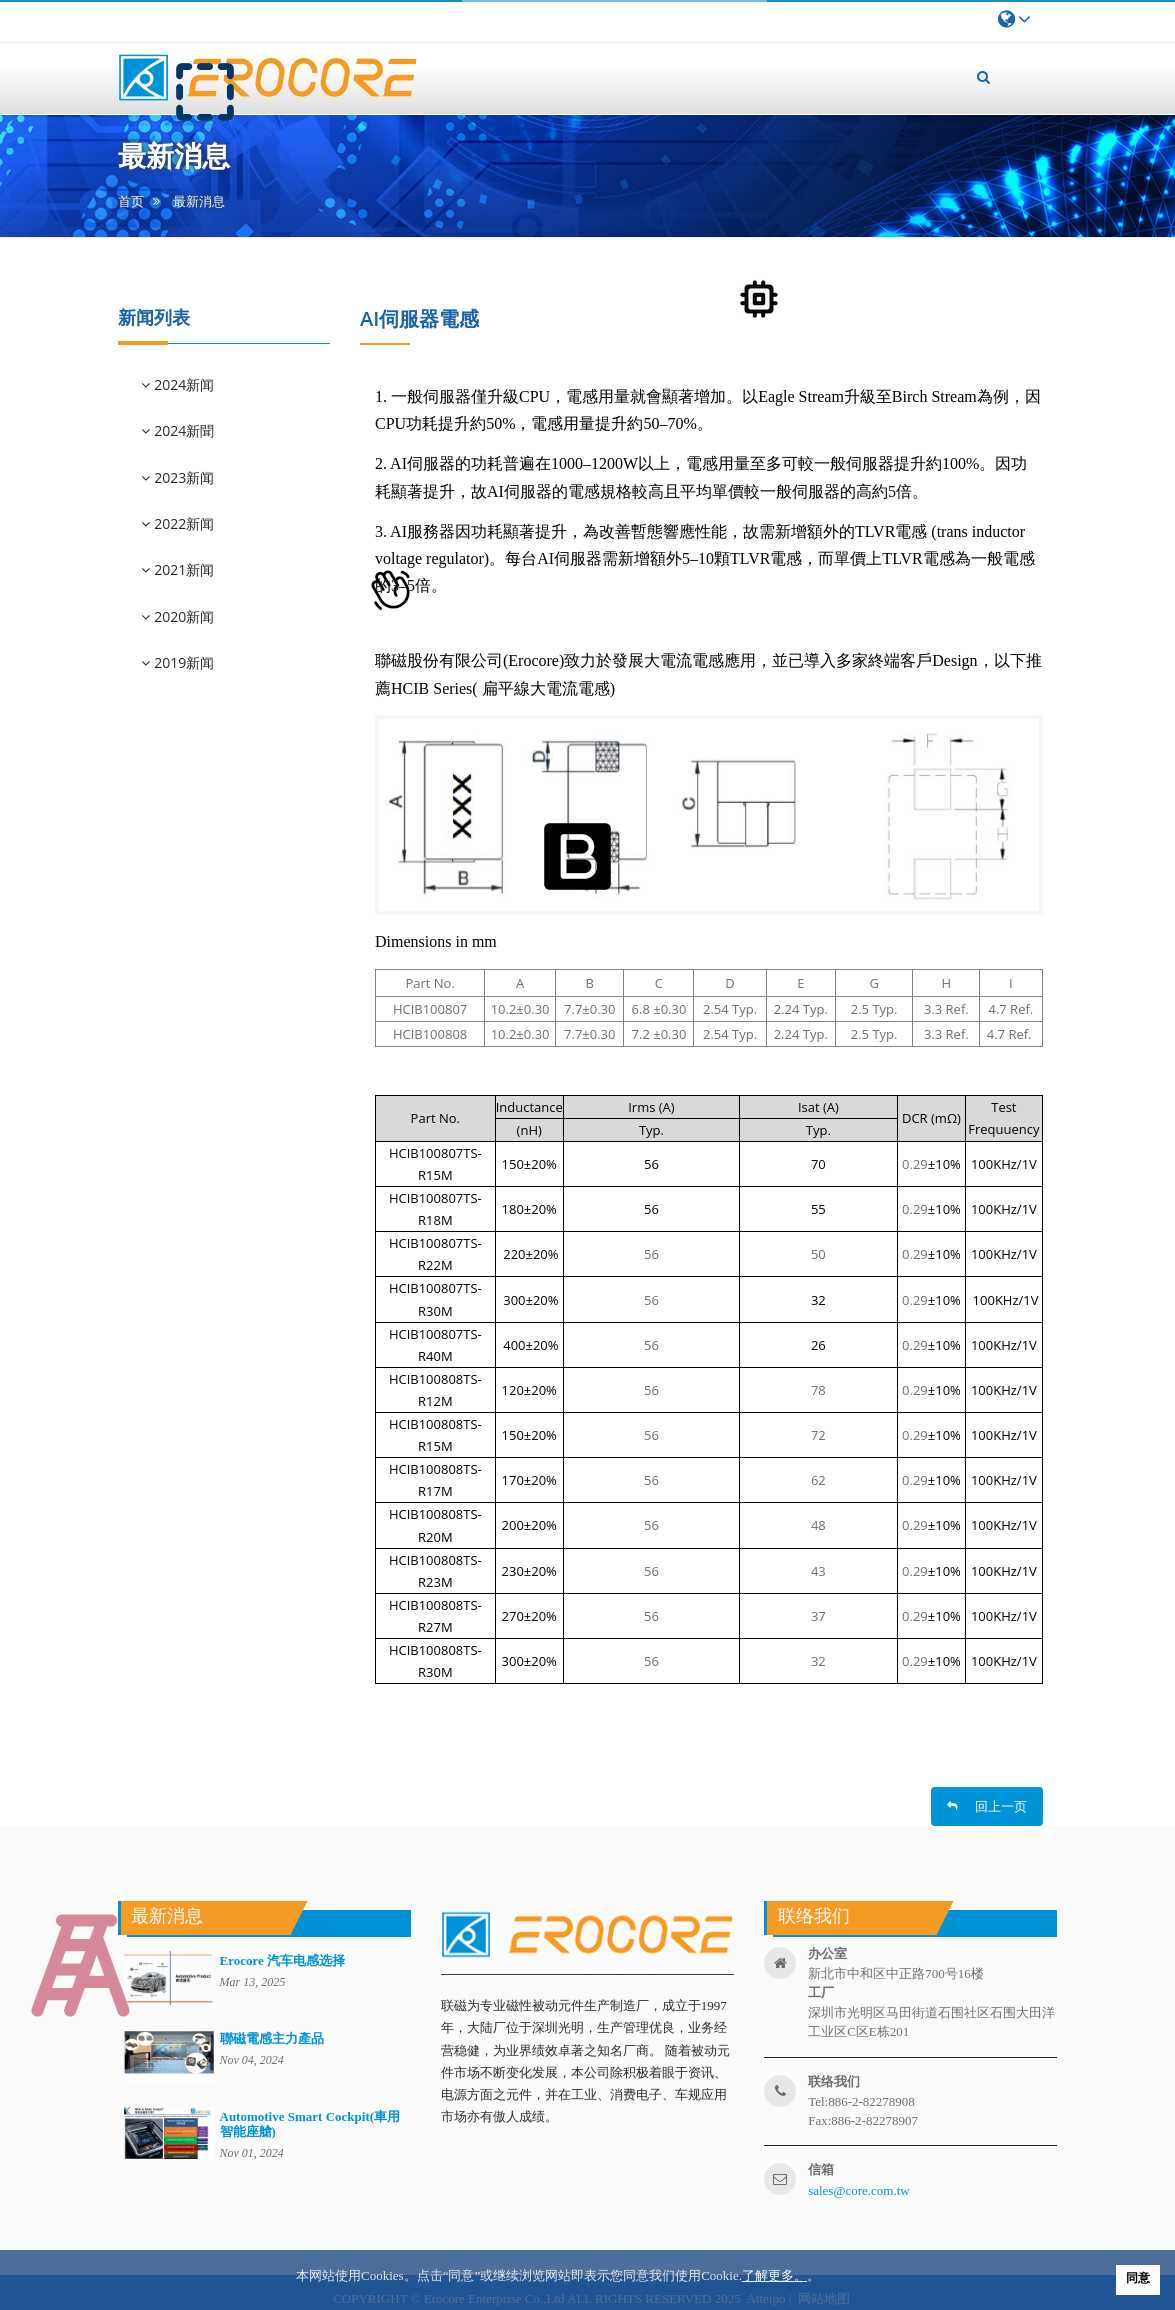 The width and height of the screenshot is (1175, 2310). Describe the element at coordinates (577, 856) in the screenshot. I see `apply bold formatting to selected text` at that location.